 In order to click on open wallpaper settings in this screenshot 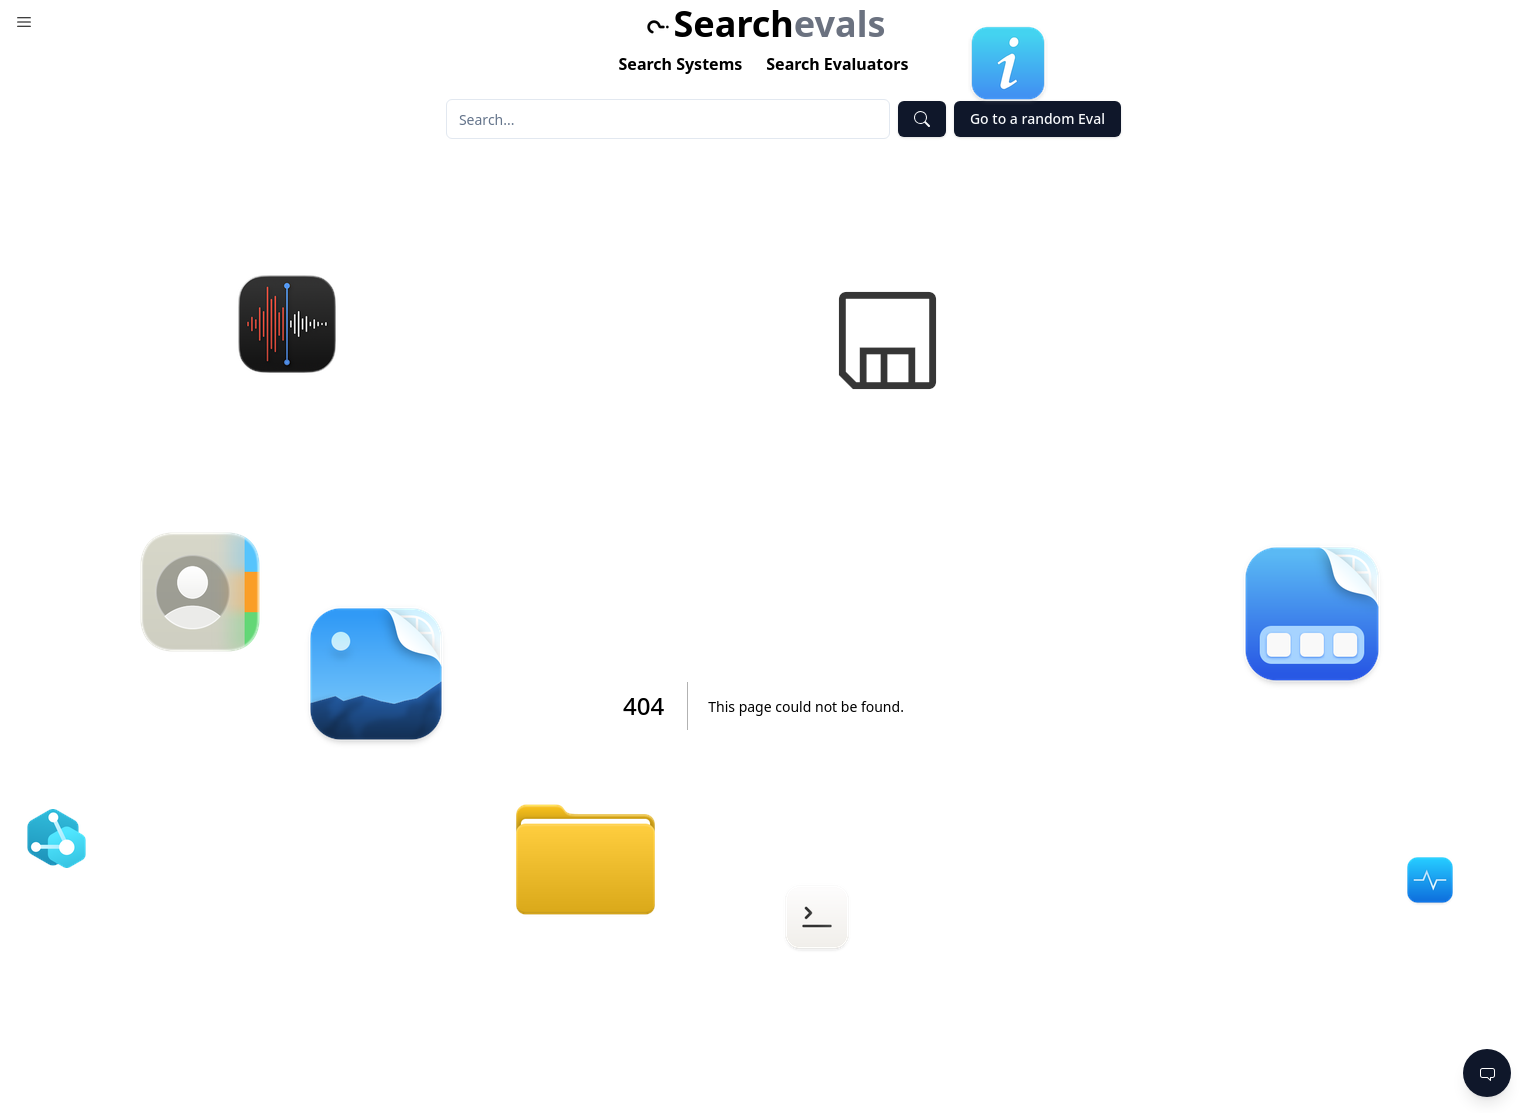, I will do `click(376, 674)`.